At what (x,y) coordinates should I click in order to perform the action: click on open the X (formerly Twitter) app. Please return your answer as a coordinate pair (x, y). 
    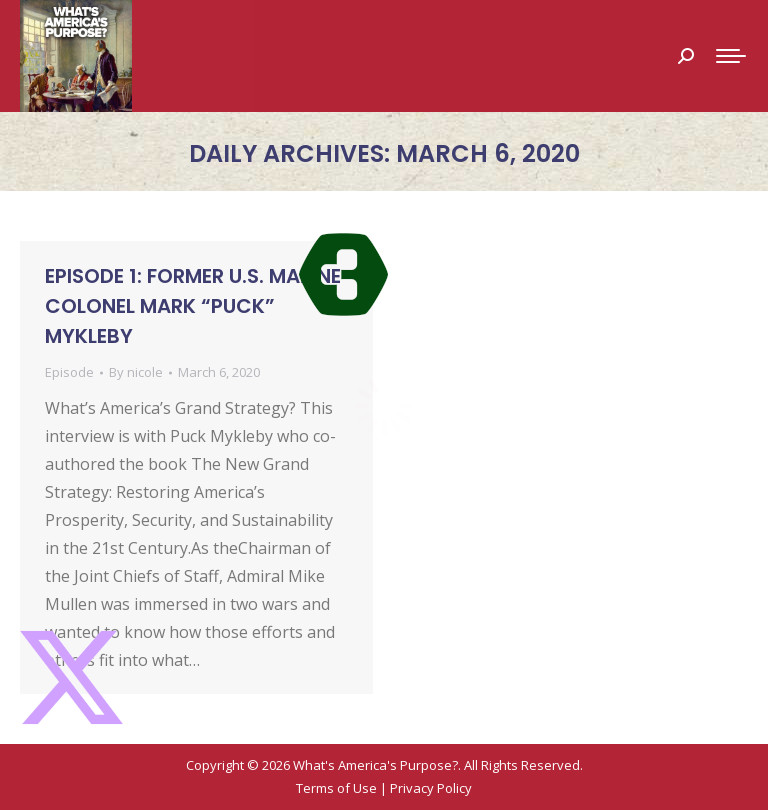
    Looking at the image, I should click on (71, 677).